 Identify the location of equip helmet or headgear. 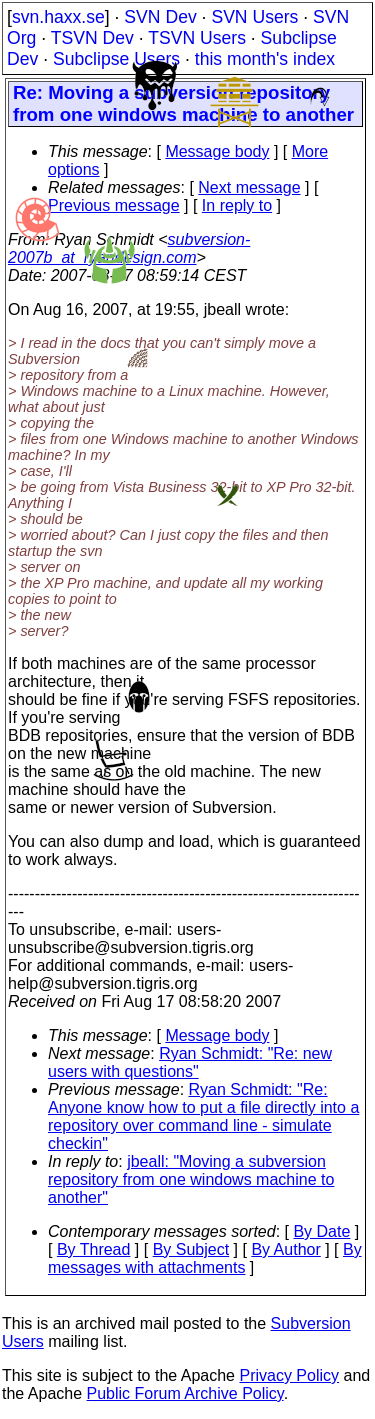
(109, 259).